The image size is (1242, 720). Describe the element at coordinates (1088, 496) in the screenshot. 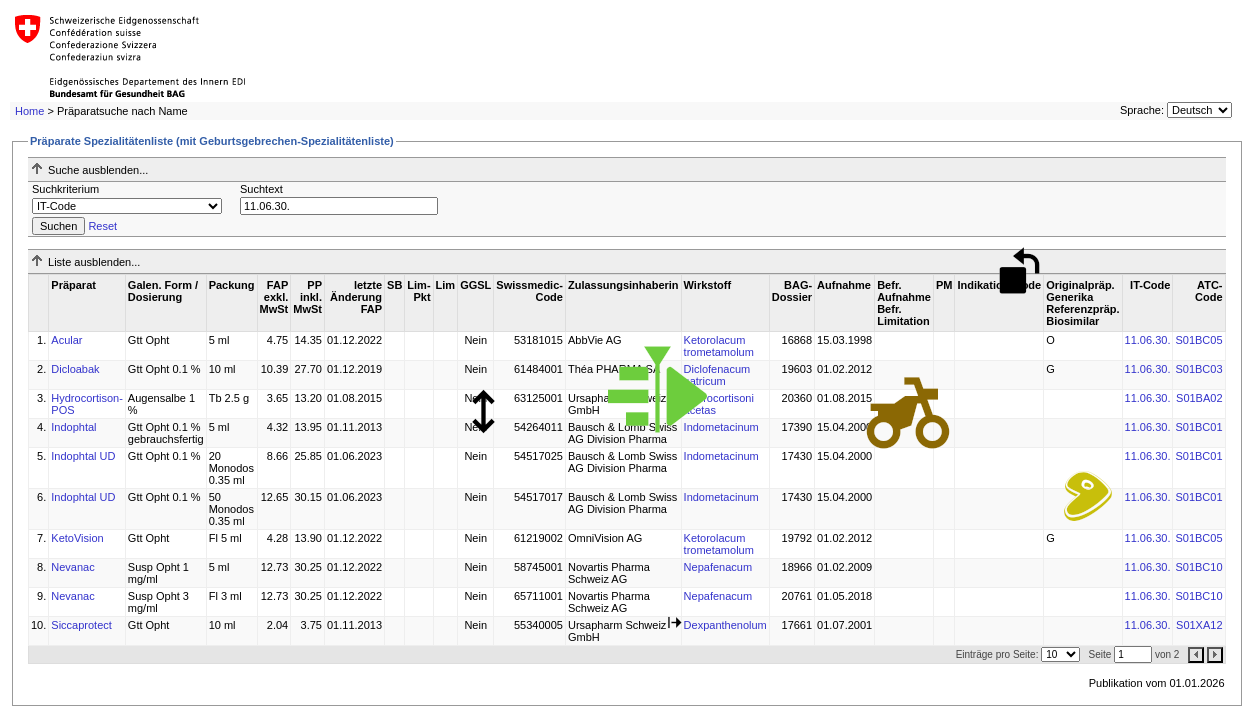

I see `Gentoo Linux logo` at that location.